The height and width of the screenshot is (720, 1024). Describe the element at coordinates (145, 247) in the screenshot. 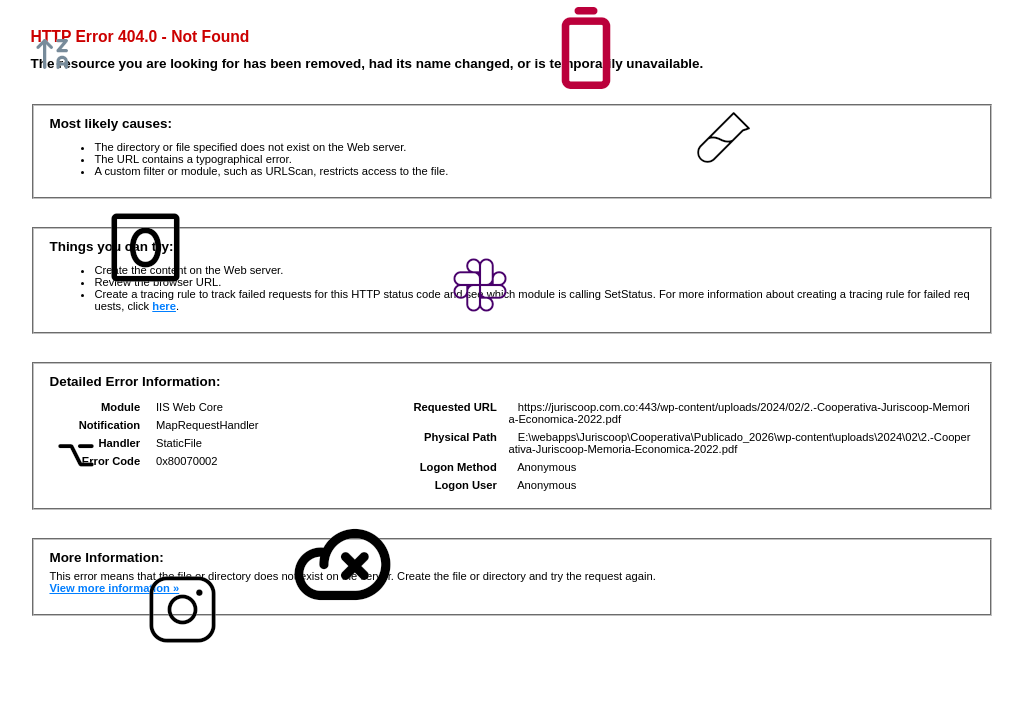

I see `indicates zero or null value` at that location.